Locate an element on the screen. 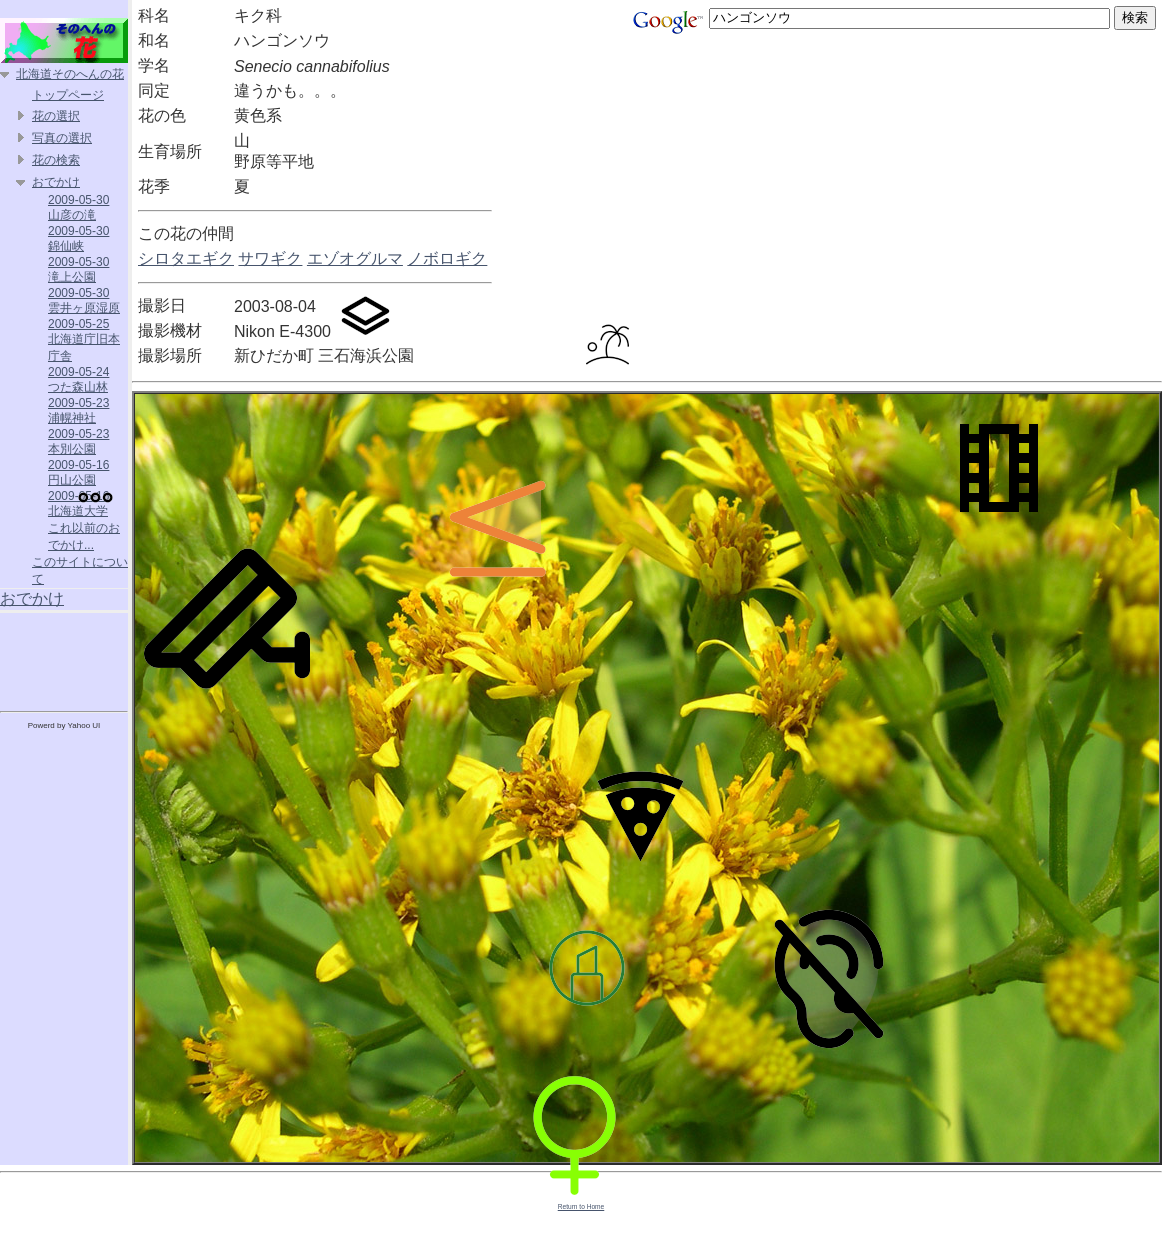 The width and height of the screenshot is (1162, 1236). view layers or stacked content is located at coordinates (365, 316).